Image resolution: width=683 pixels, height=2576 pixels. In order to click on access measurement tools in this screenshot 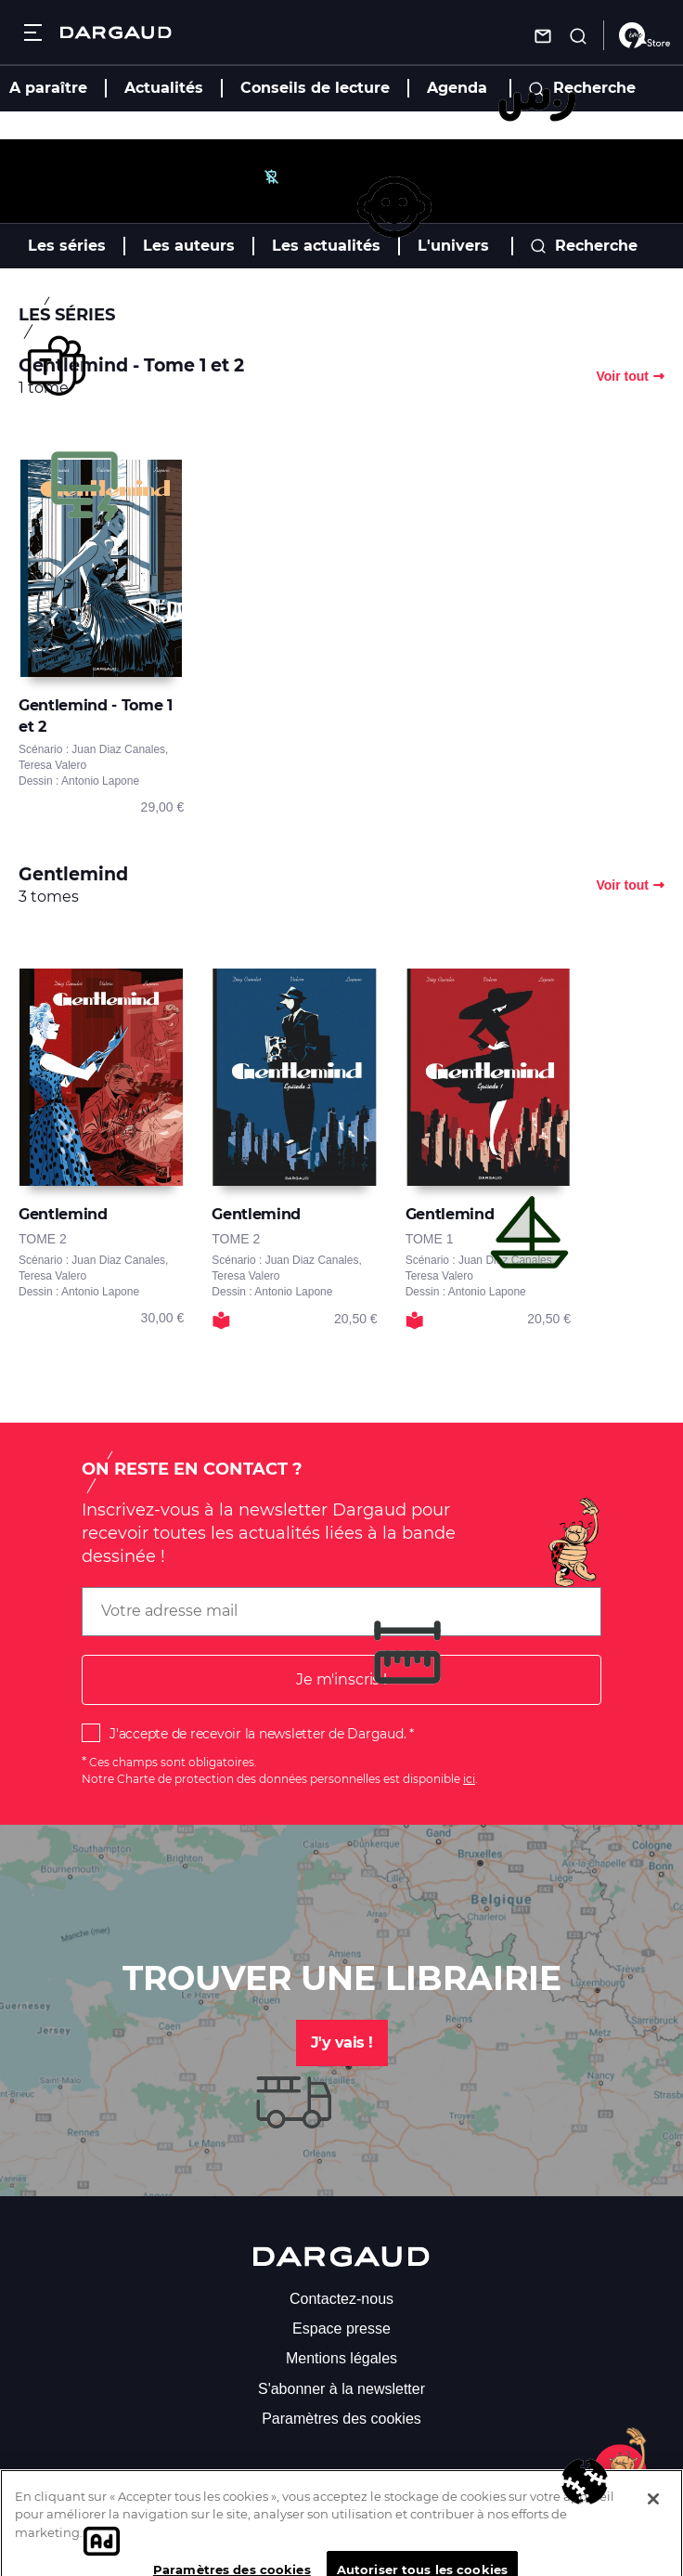, I will do `click(407, 1654)`.